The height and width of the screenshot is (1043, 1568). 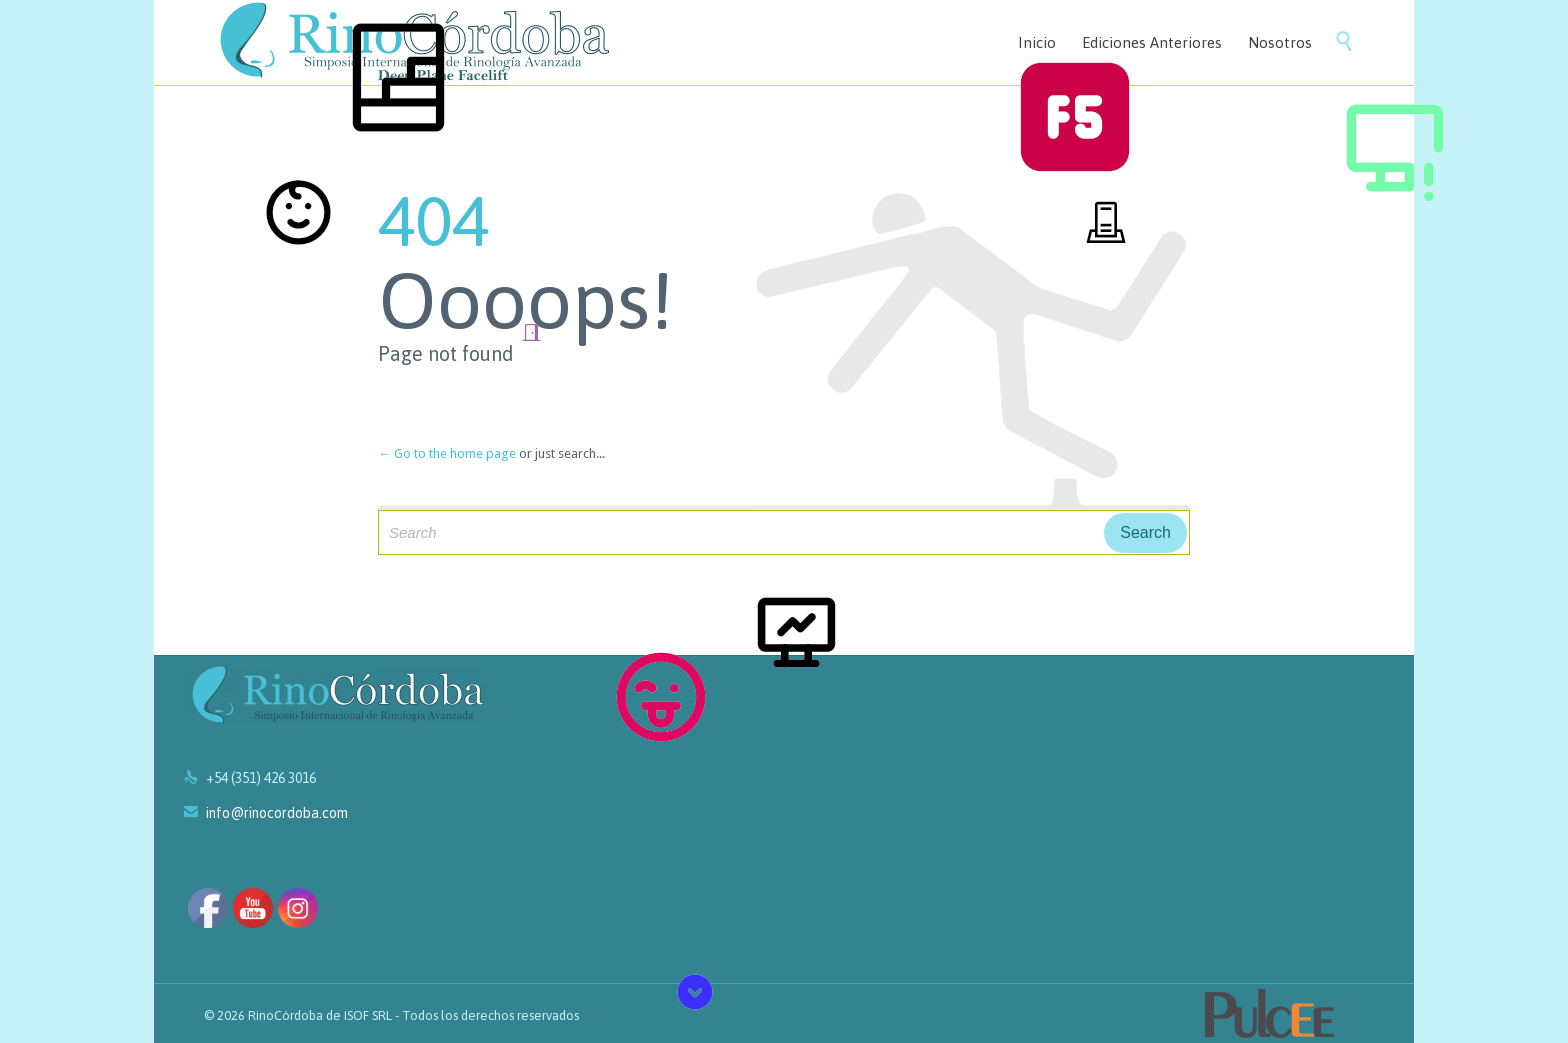 I want to click on indicates child-friendly or kids mode, so click(x=298, y=212).